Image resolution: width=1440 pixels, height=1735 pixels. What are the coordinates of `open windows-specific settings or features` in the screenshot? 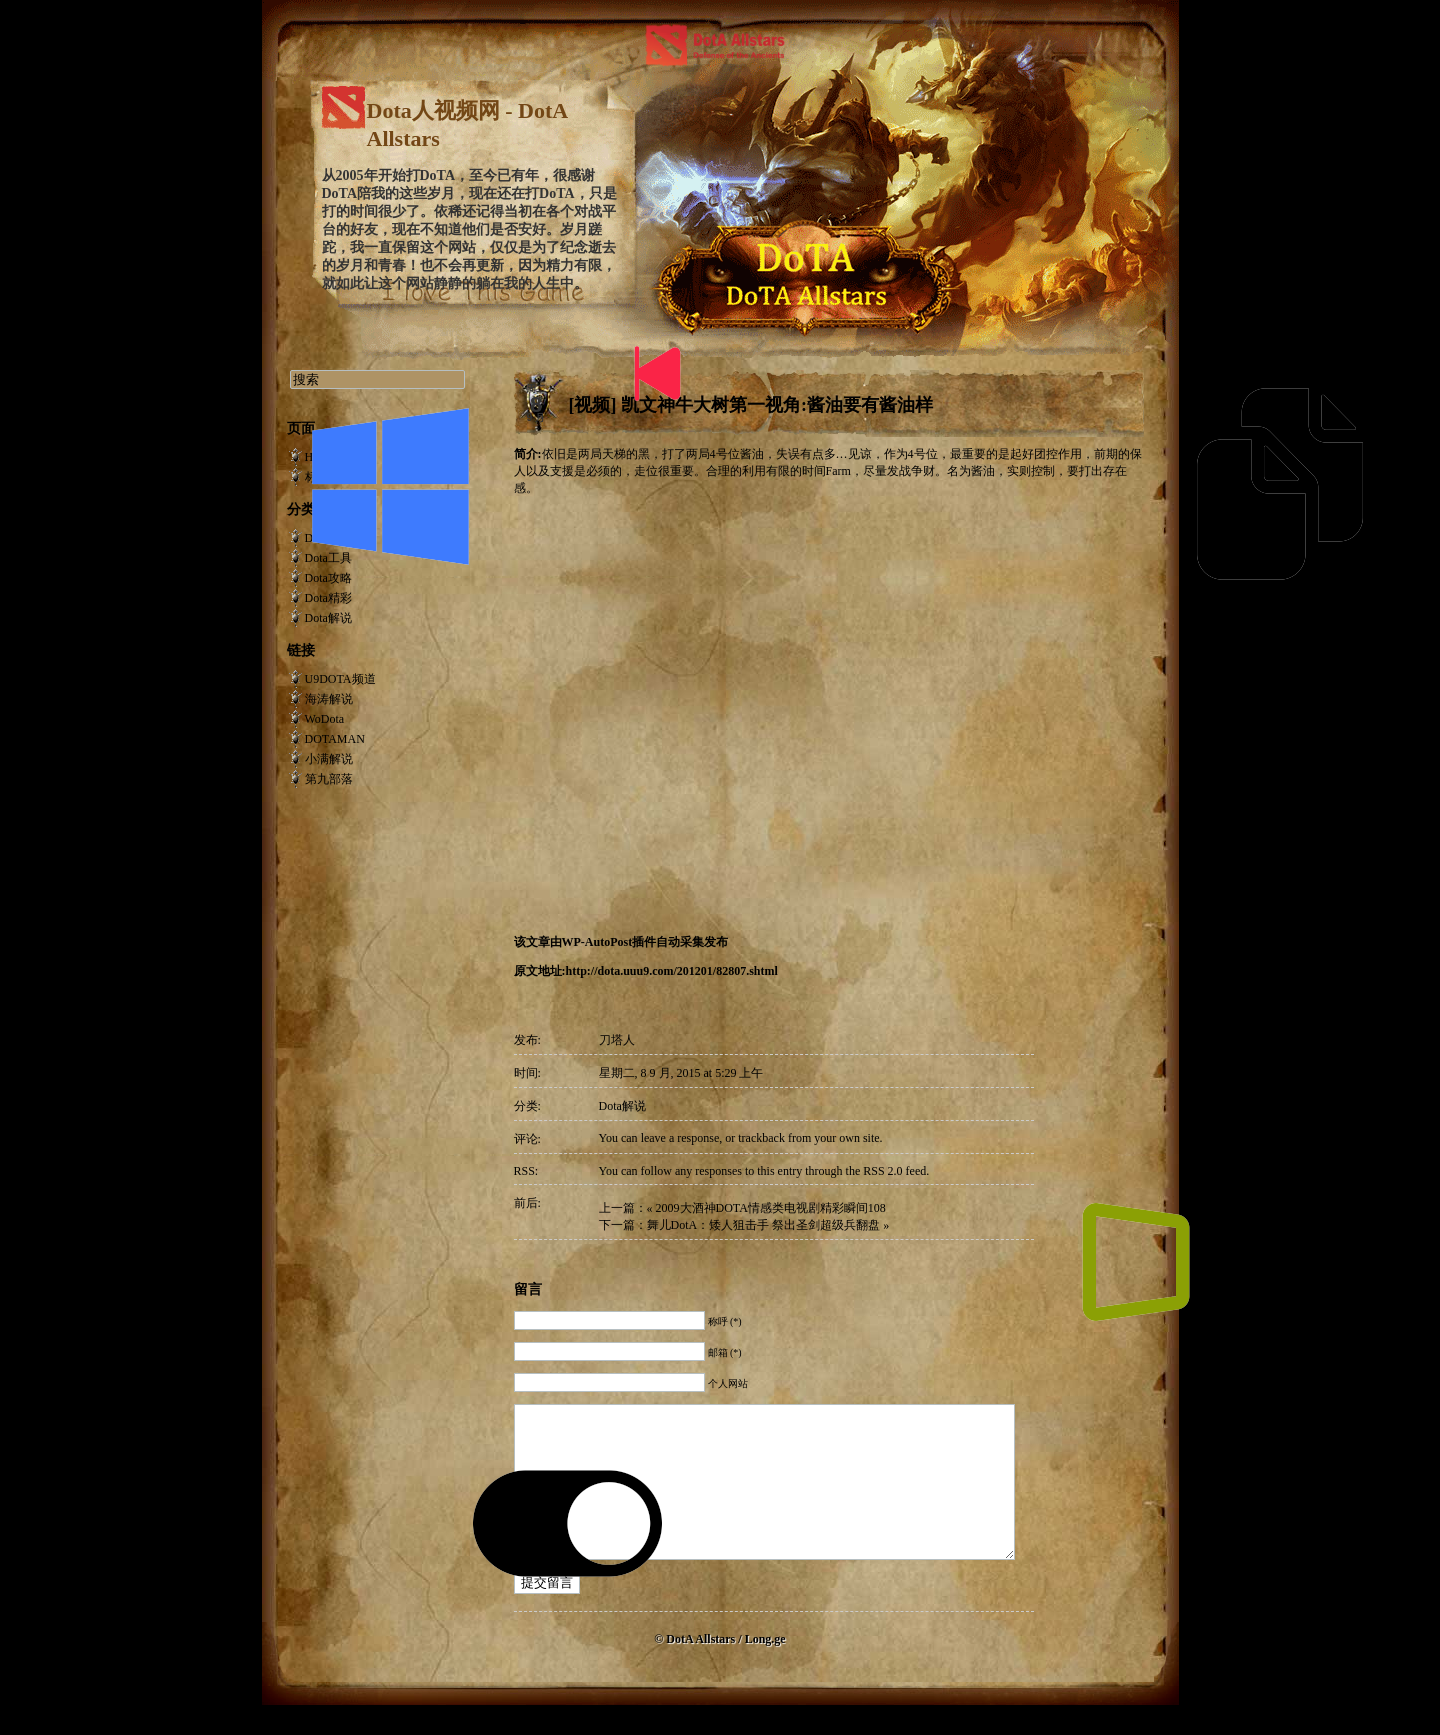 It's located at (390, 486).